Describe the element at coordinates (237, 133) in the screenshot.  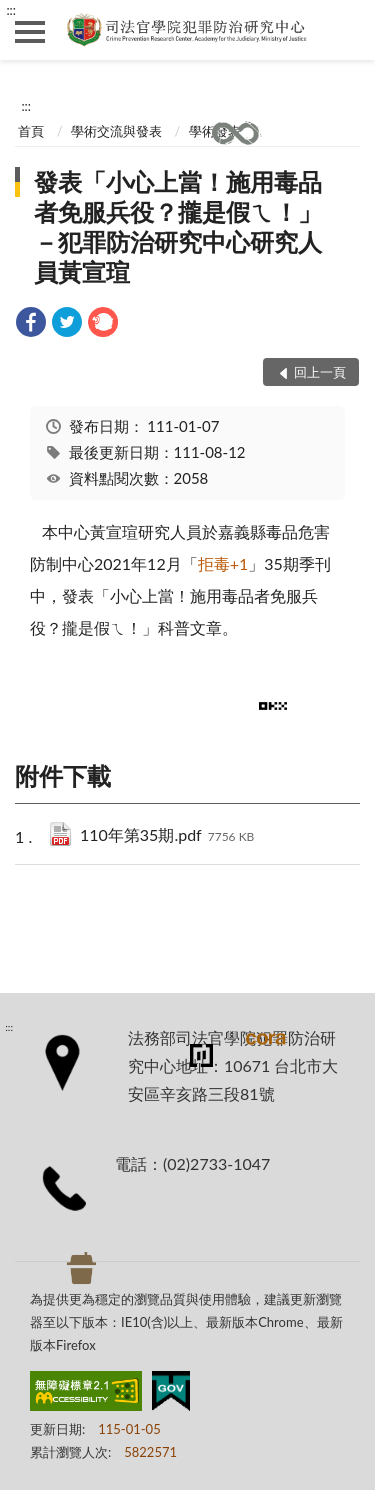
I see `infinityfree web hosting service logo` at that location.